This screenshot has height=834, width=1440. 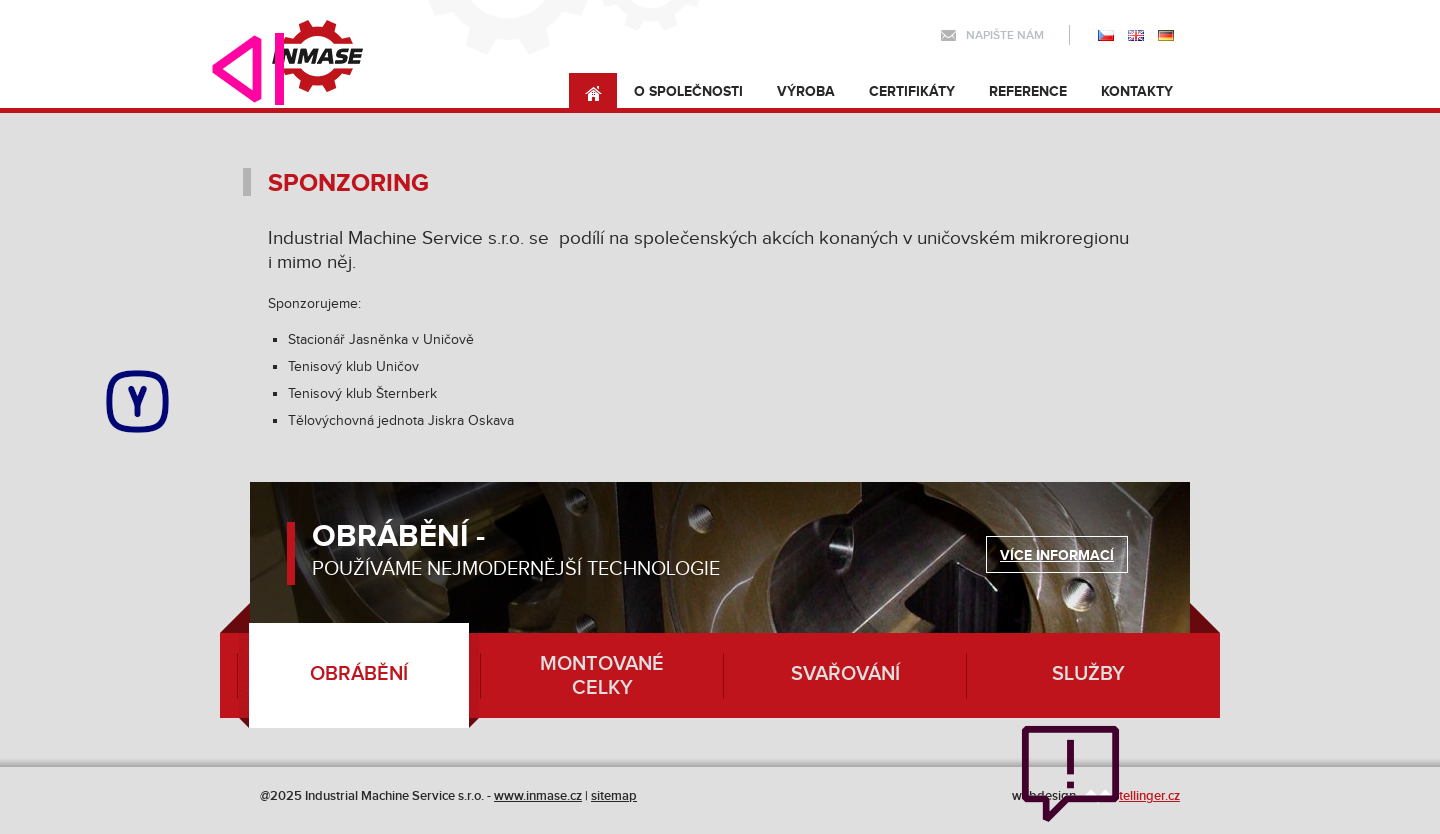 What do you see at coordinates (1070, 774) in the screenshot?
I see `report an issue or problem` at bounding box center [1070, 774].